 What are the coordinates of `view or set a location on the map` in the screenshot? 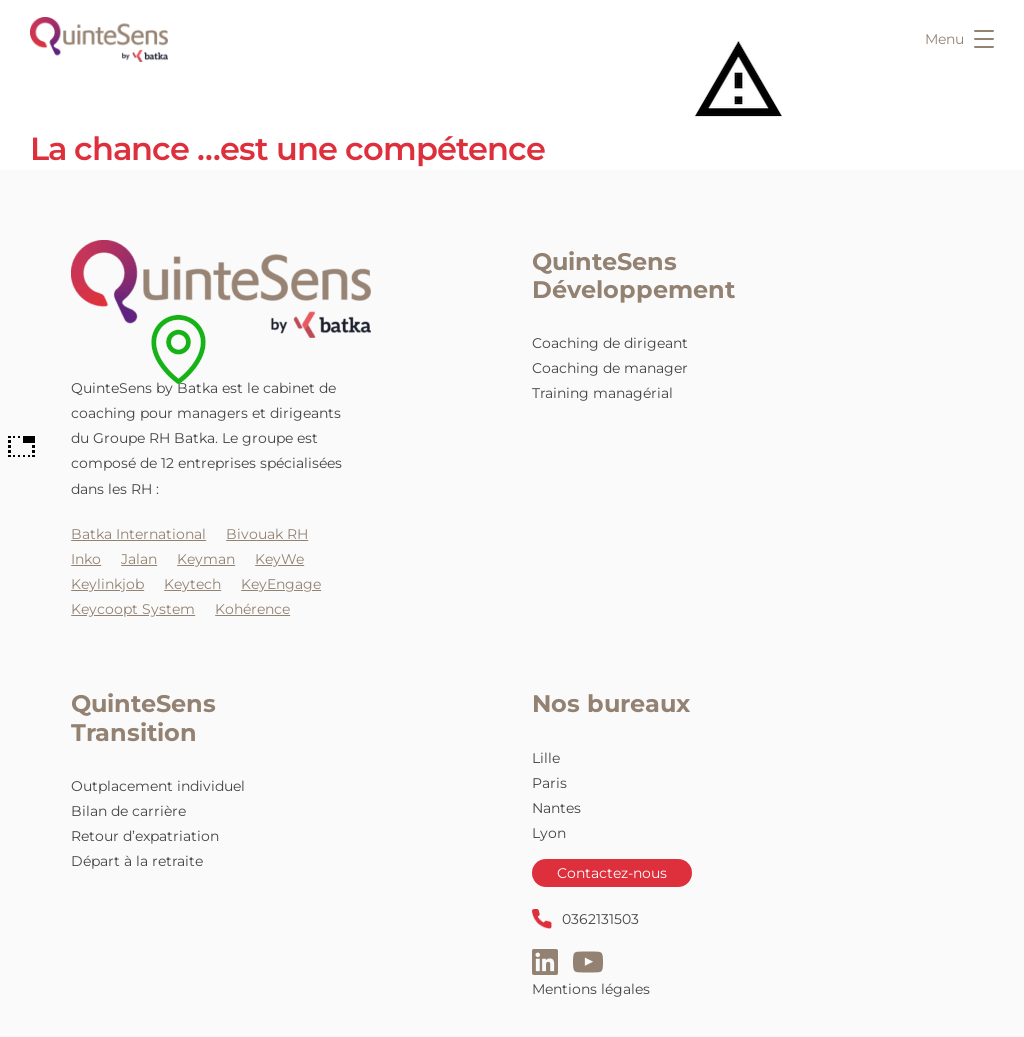 It's located at (178, 349).